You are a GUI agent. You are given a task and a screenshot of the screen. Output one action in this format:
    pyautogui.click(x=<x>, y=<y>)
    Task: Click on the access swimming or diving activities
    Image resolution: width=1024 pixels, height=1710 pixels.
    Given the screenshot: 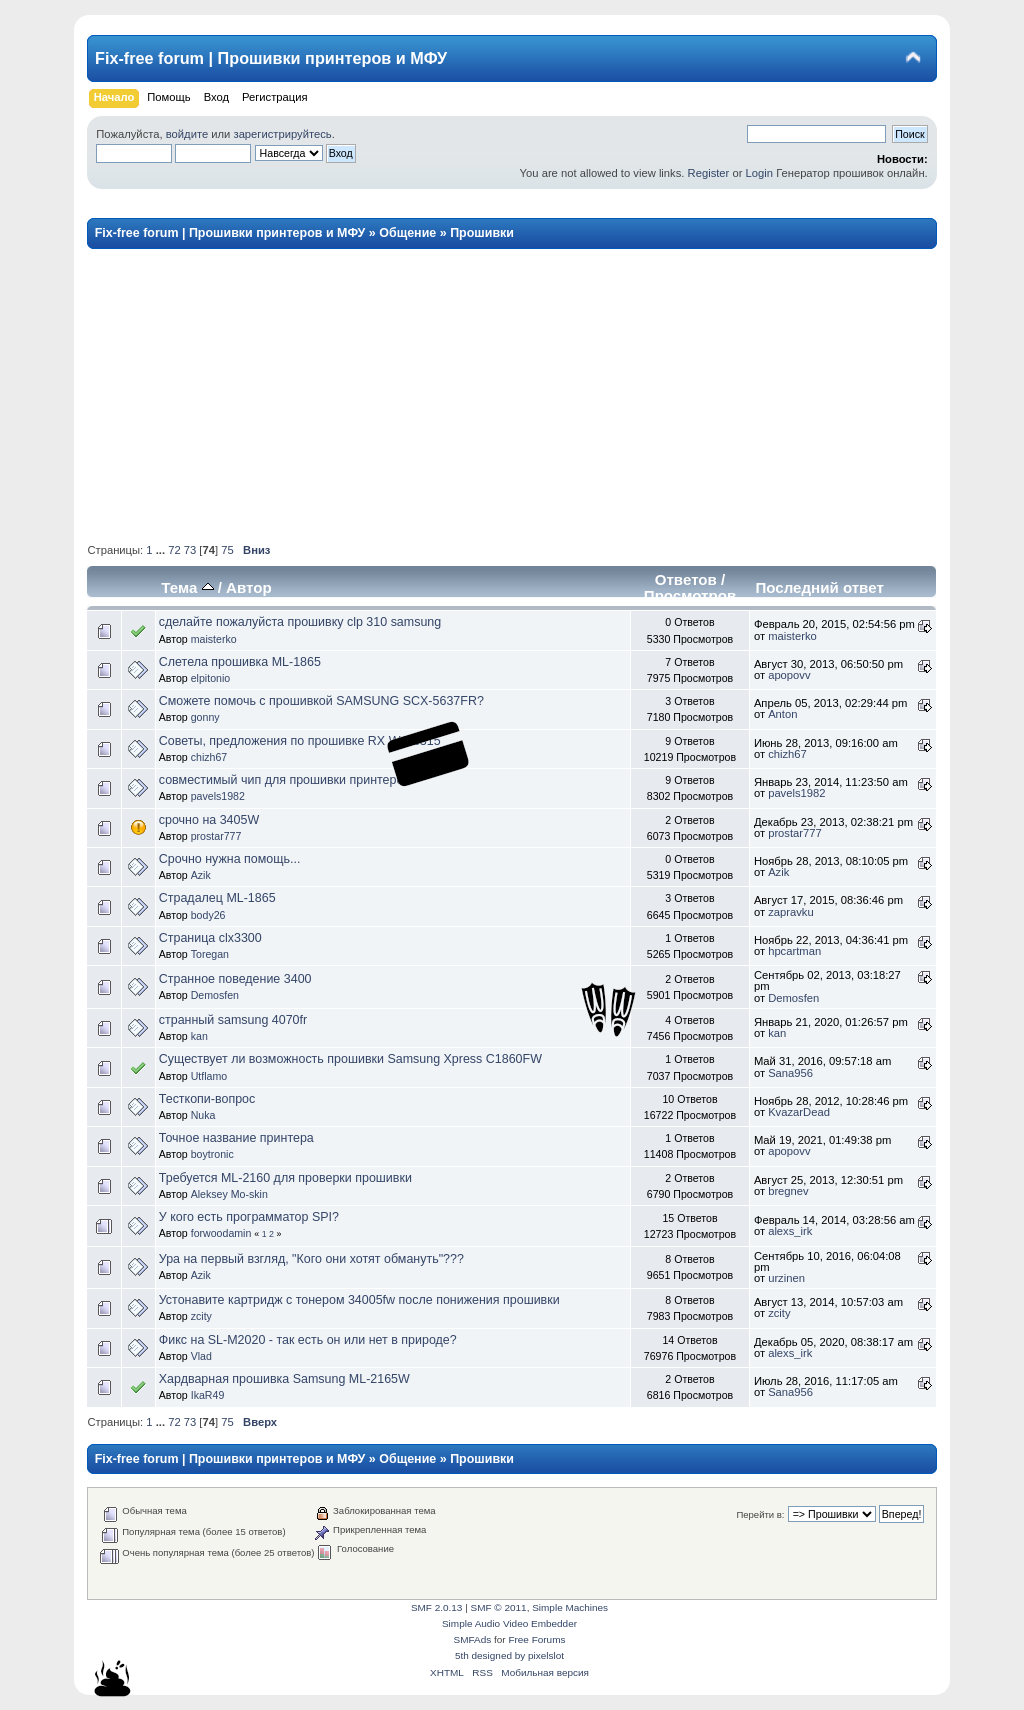 What is the action you would take?
    pyautogui.click(x=608, y=1009)
    